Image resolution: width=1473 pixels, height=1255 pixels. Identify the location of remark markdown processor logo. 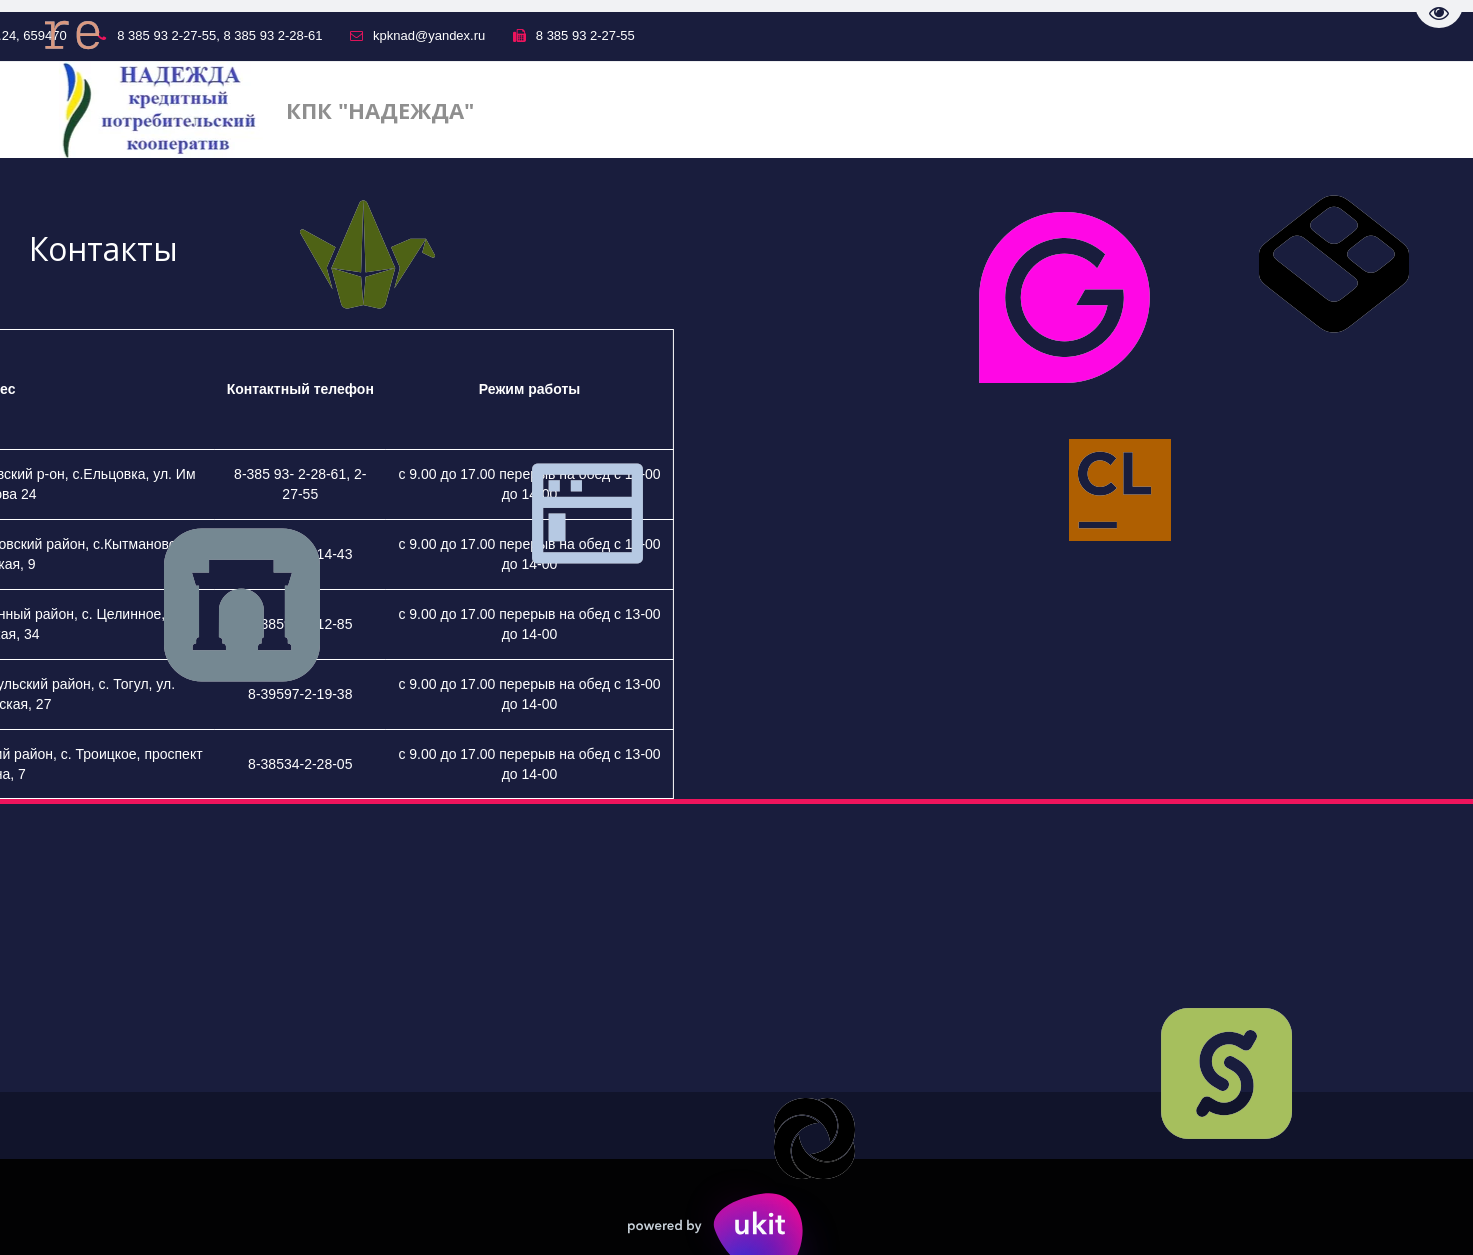
(72, 35).